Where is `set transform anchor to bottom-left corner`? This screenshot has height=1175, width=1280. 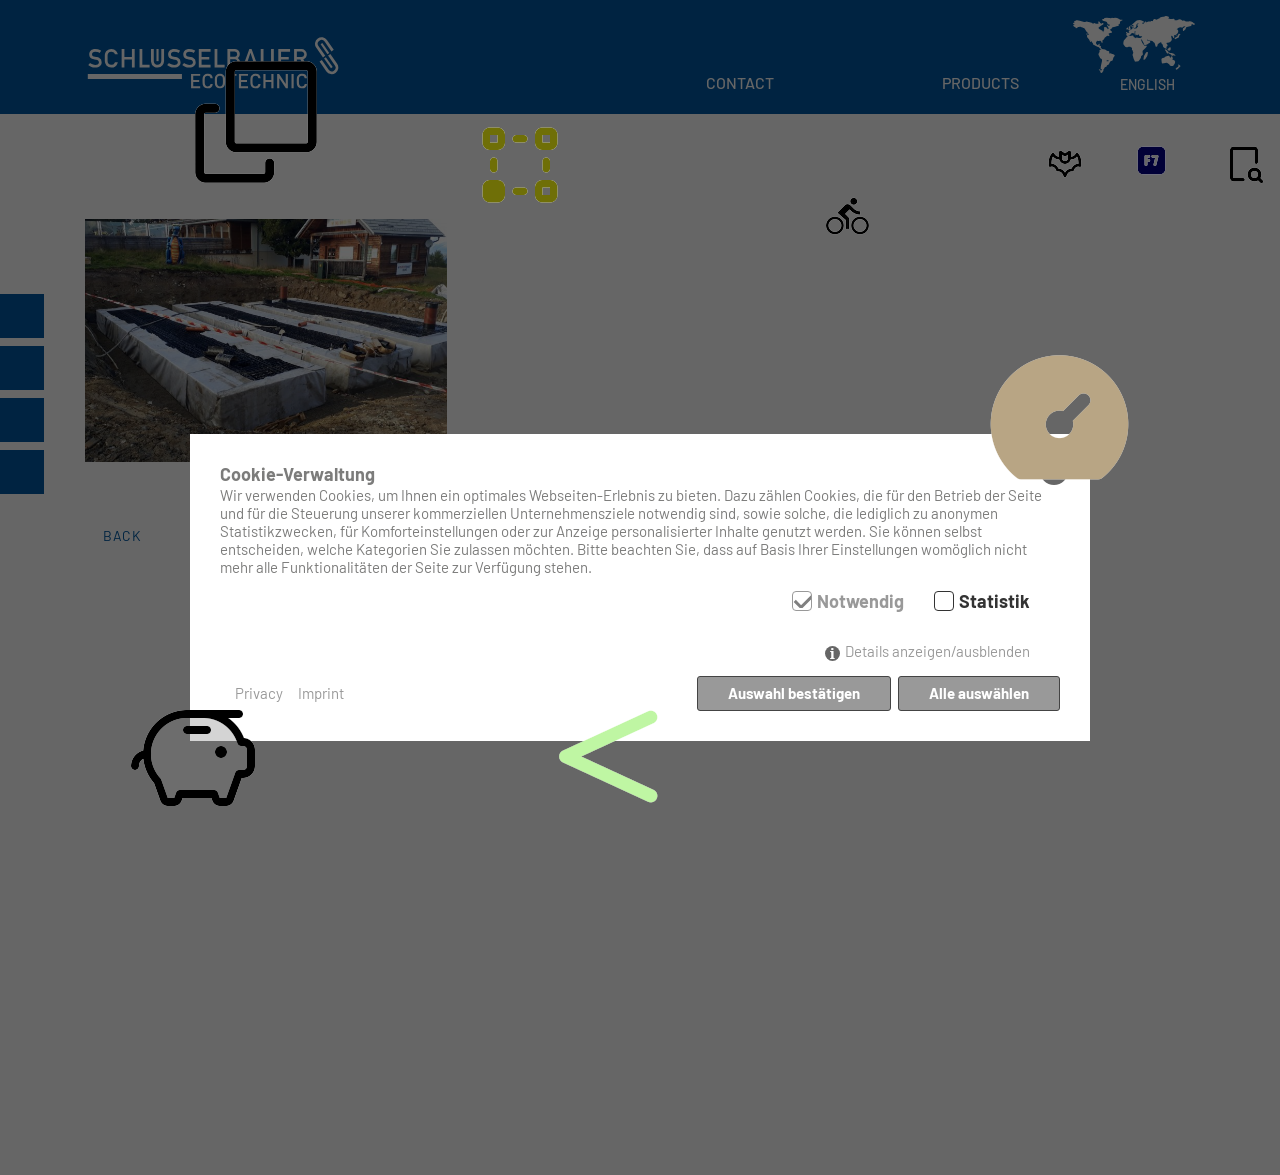 set transform anchor to bottom-left corner is located at coordinates (520, 165).